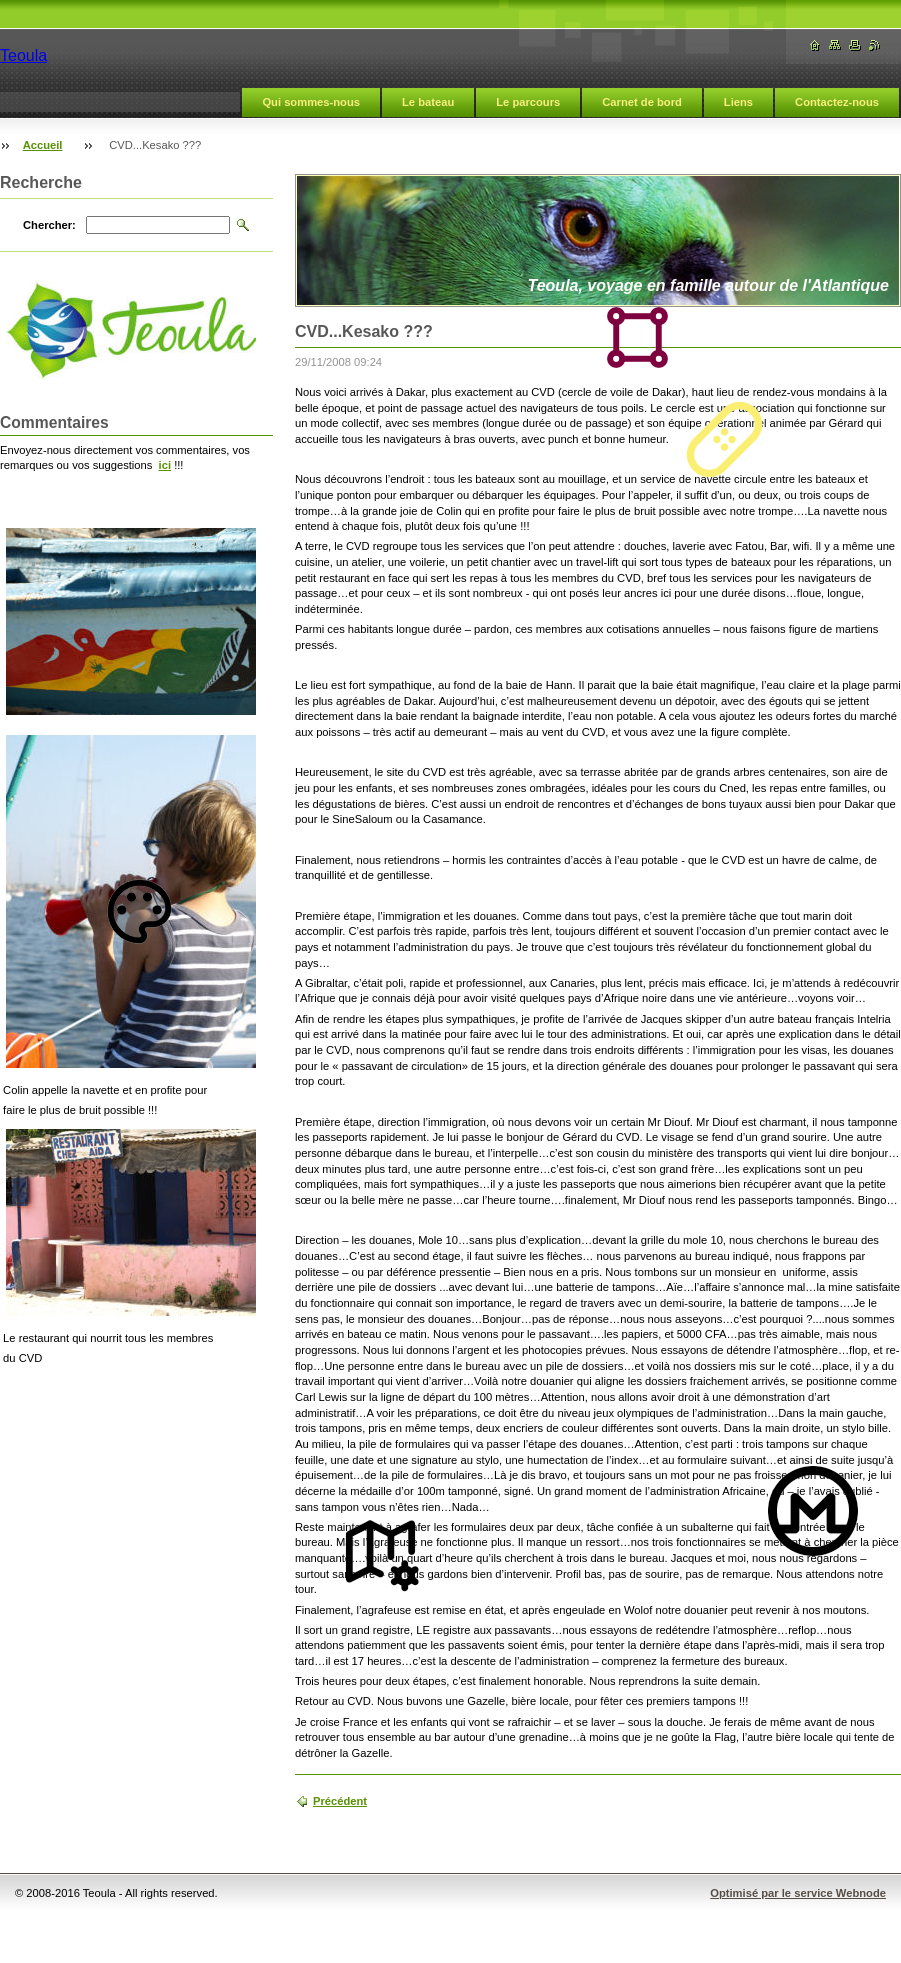 The height and width of the screenshot is (1963, 901). Describe the element at coordinates (637, 337) in the screenshot. I see `access shape tools or drawing options` at that location.